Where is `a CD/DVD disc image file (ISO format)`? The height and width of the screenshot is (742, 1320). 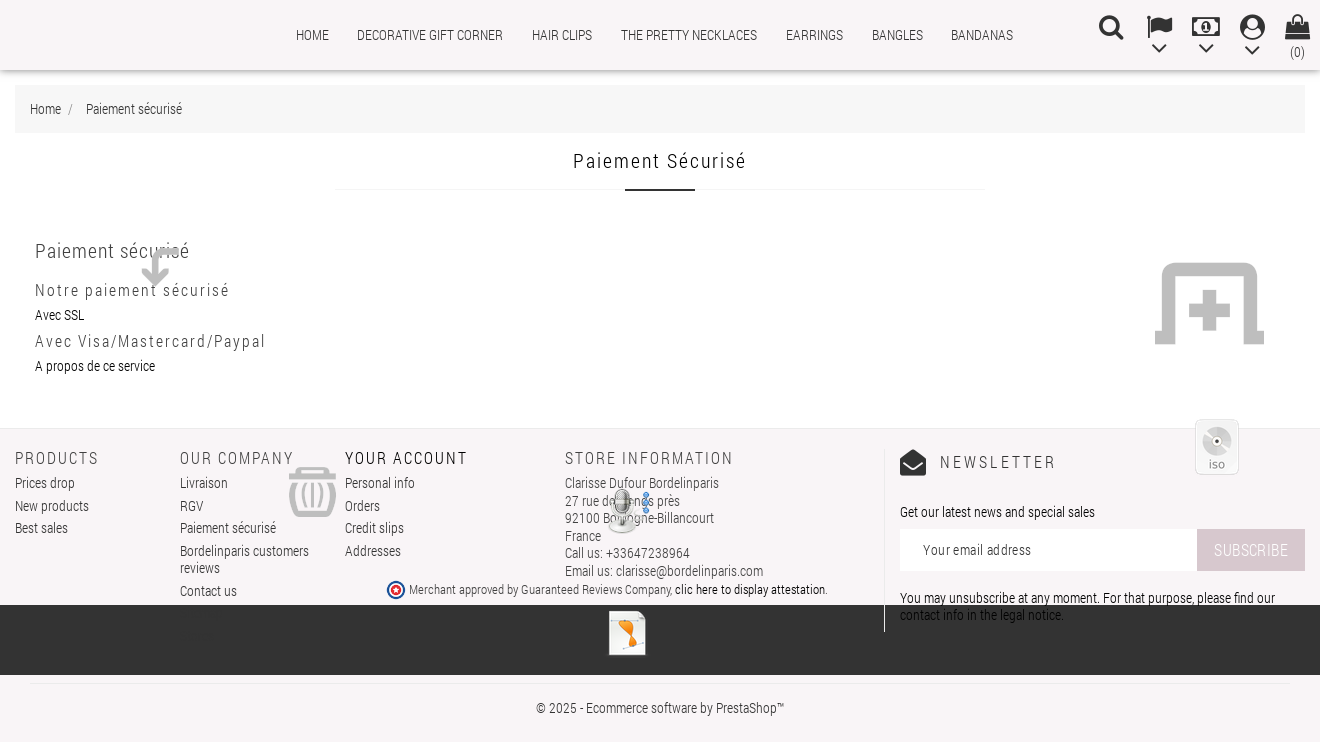
a CD/DVD disc image file (ISO format) is located at coordinates (1217, 447).